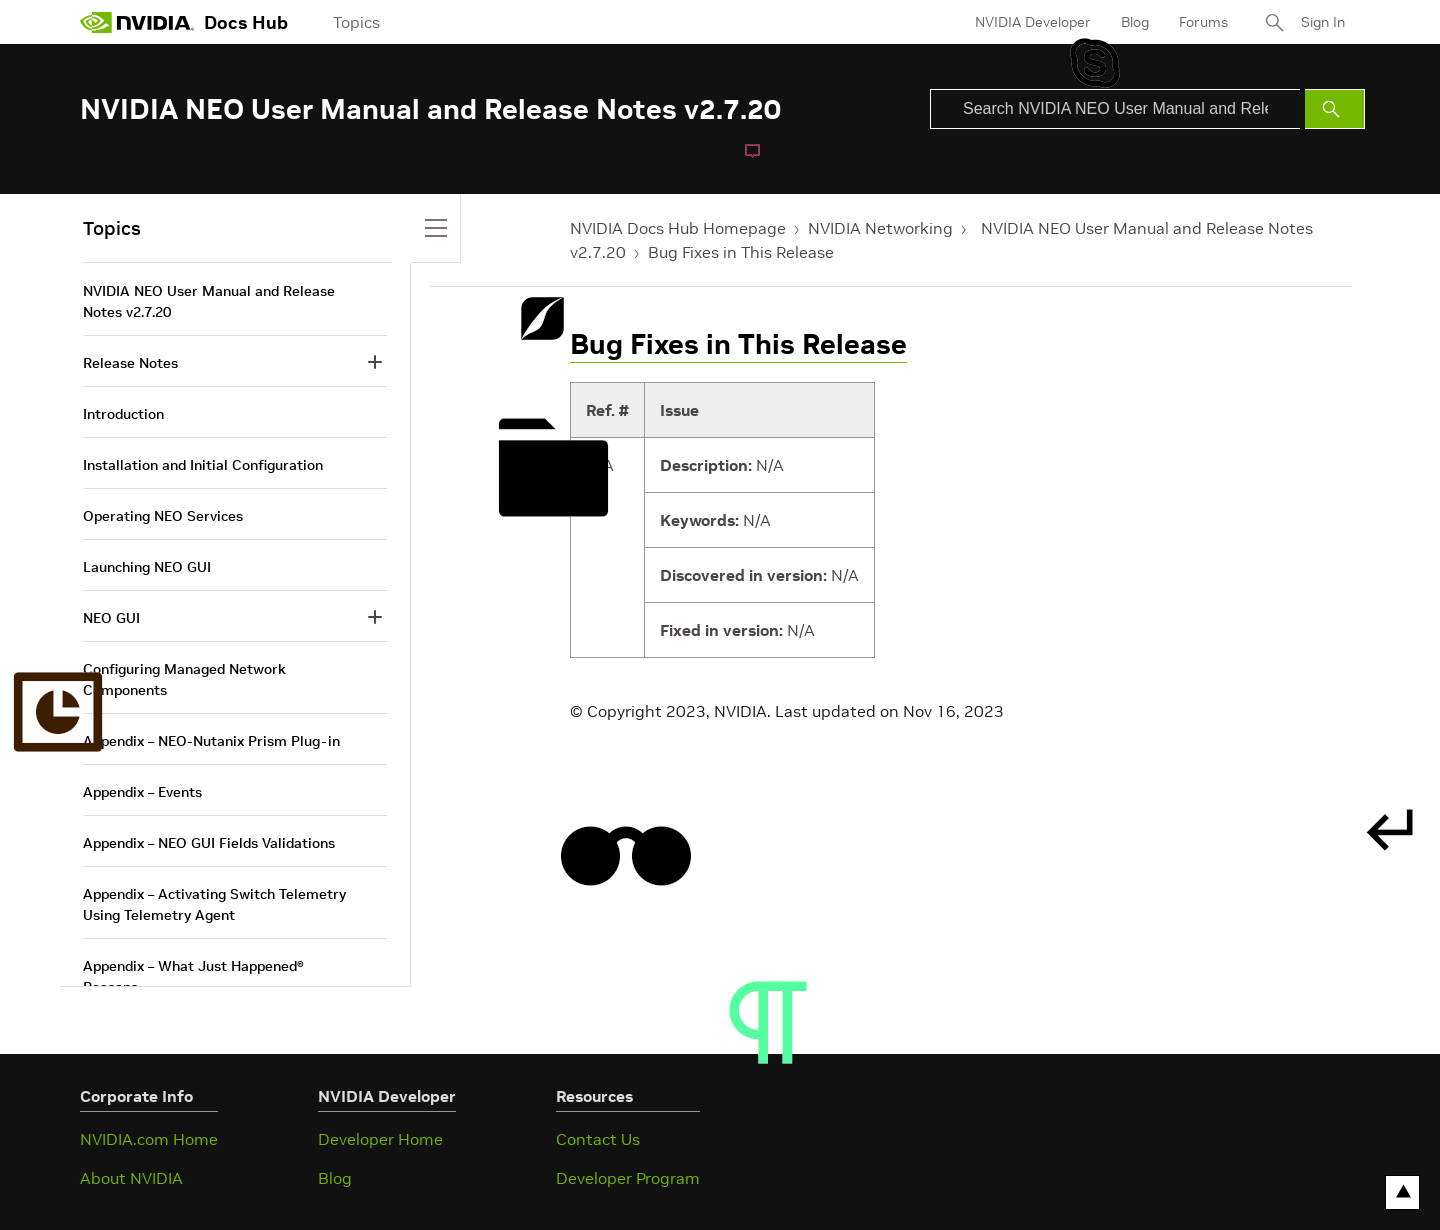 The height and width of the screenshot is (1230, 1440). Describe the element at coordinates (553, 467) in the screenshot. I see `open folder to view files` at that location.